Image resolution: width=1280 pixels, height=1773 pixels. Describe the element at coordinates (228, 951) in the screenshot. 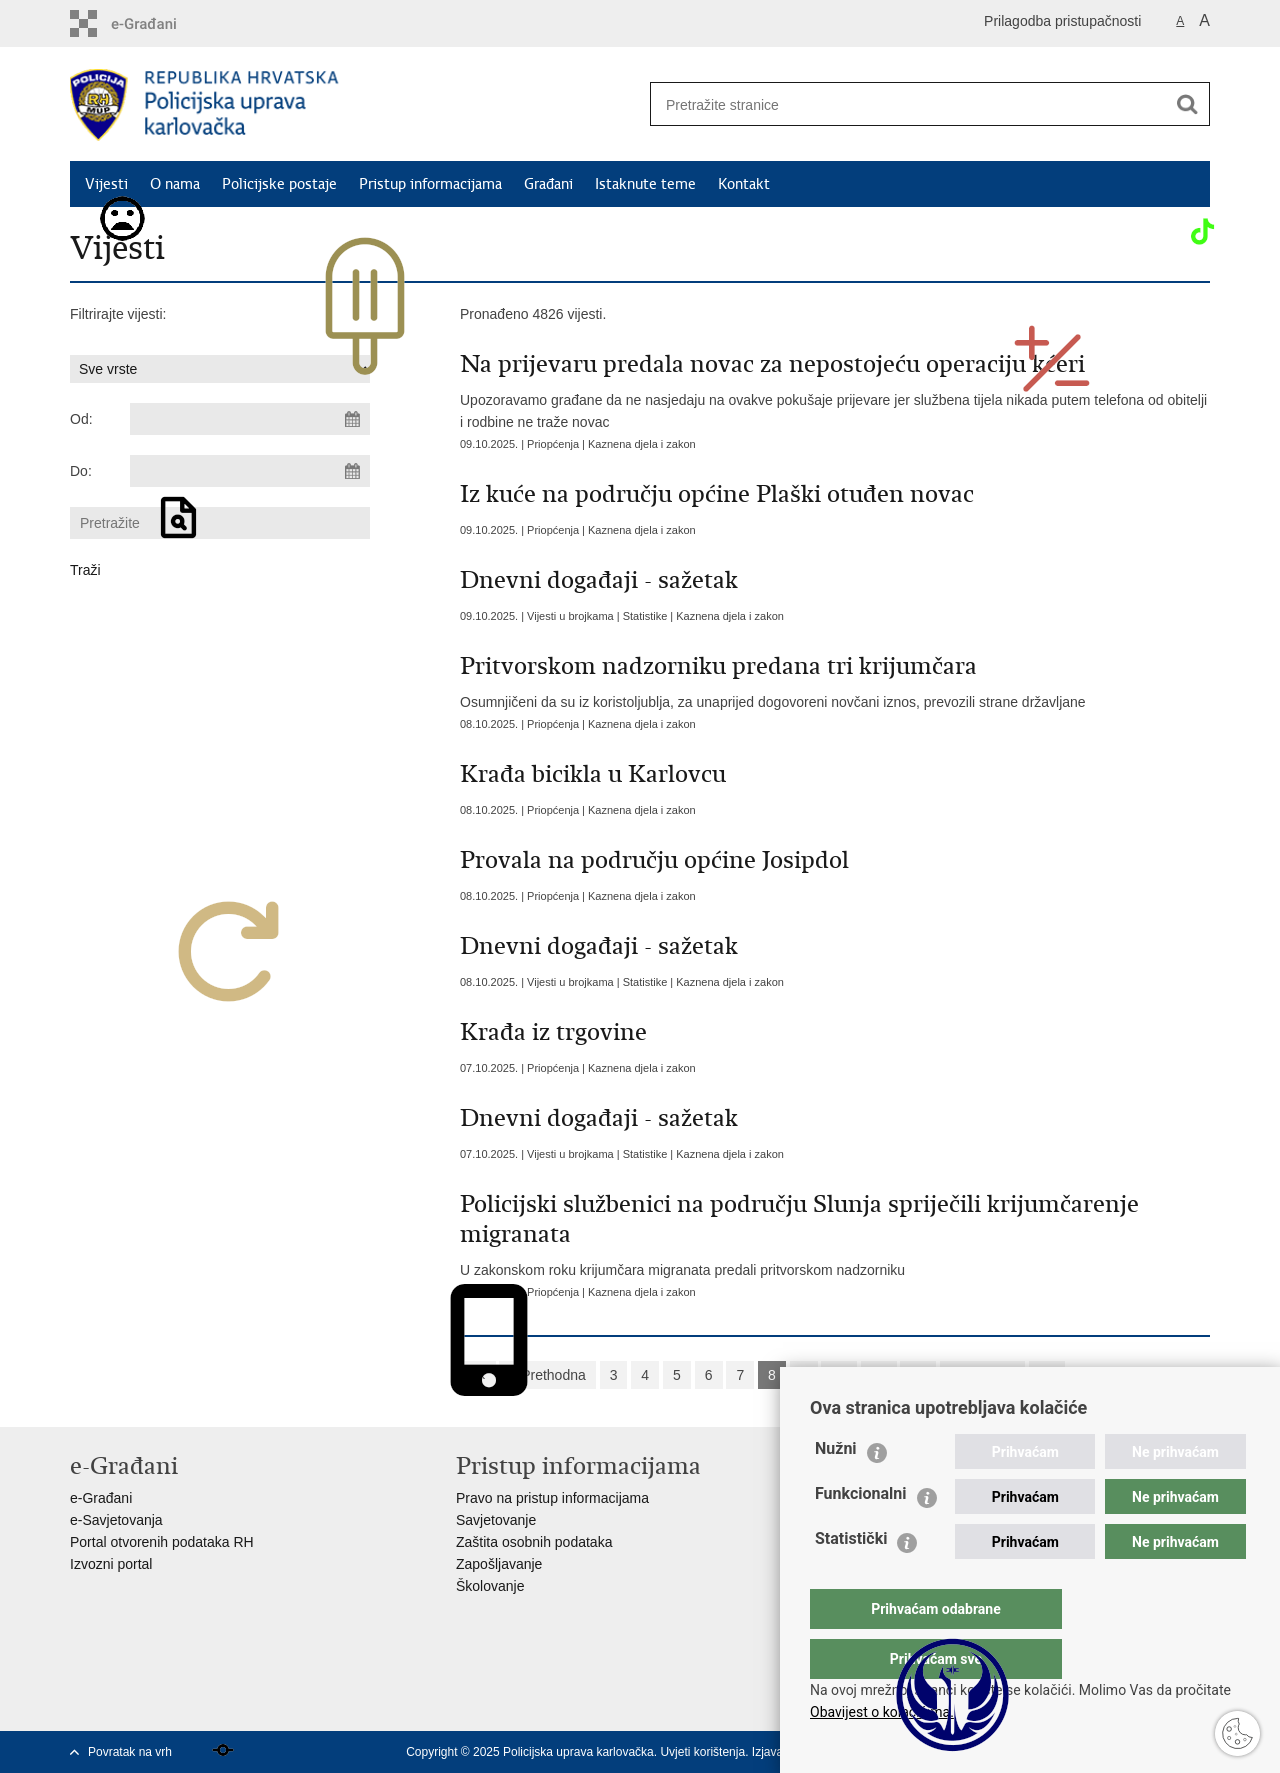

I see `redo the last undone action` at that location.